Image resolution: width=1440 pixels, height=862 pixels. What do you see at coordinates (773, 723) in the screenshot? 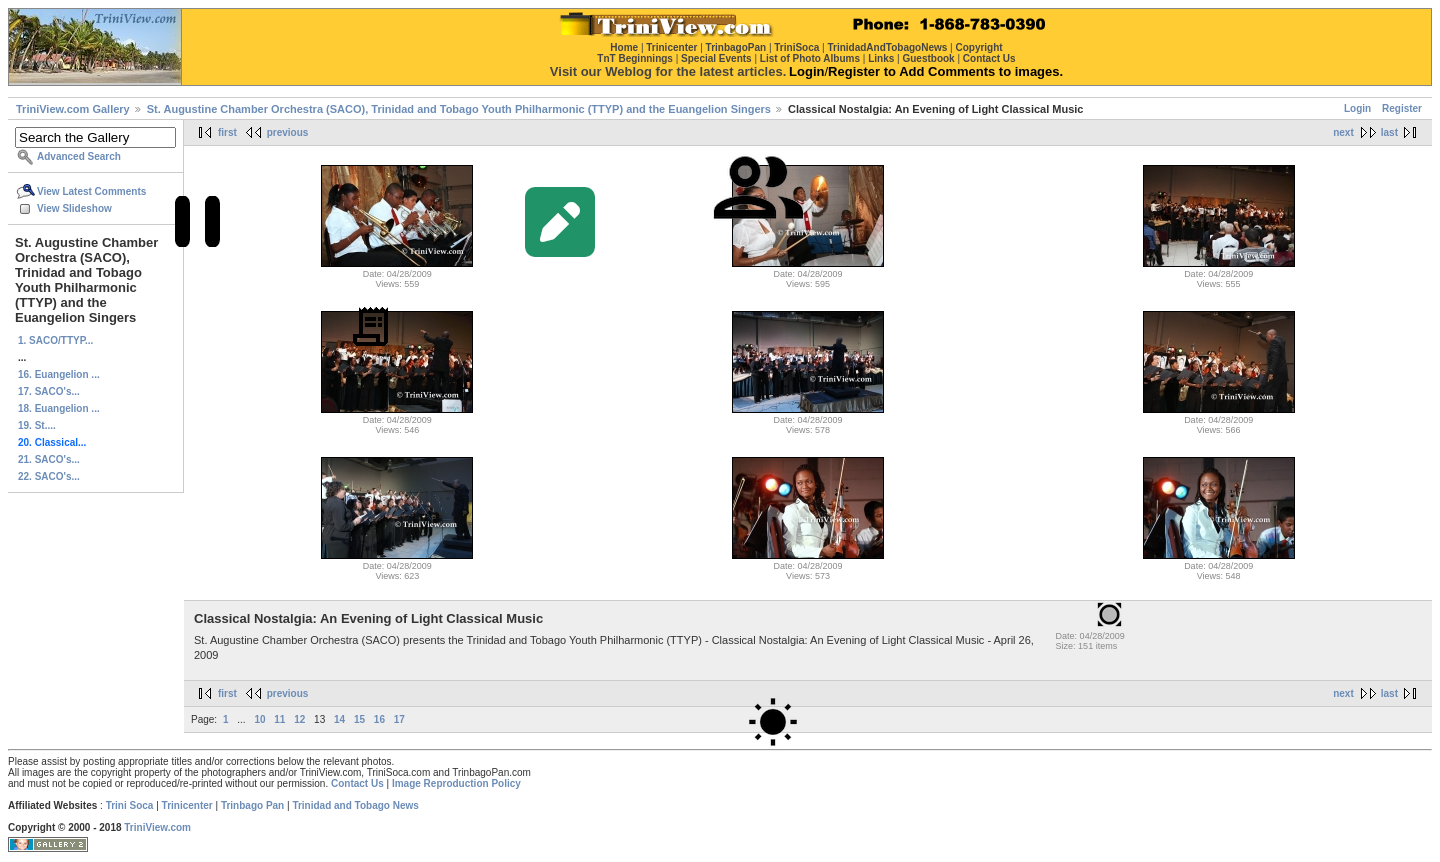
I see `toggle light mode or bright display` at bounding box center [773, 723].